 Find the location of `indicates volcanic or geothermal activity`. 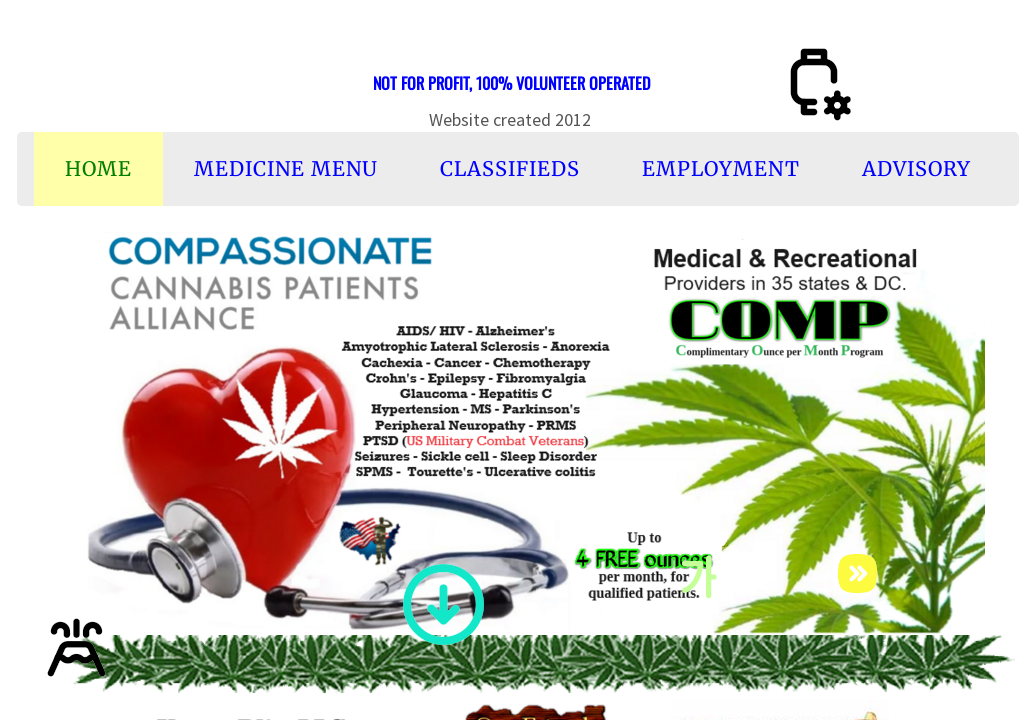

indicates volcanic or geothermal activity is located at coordinates (76, 647).